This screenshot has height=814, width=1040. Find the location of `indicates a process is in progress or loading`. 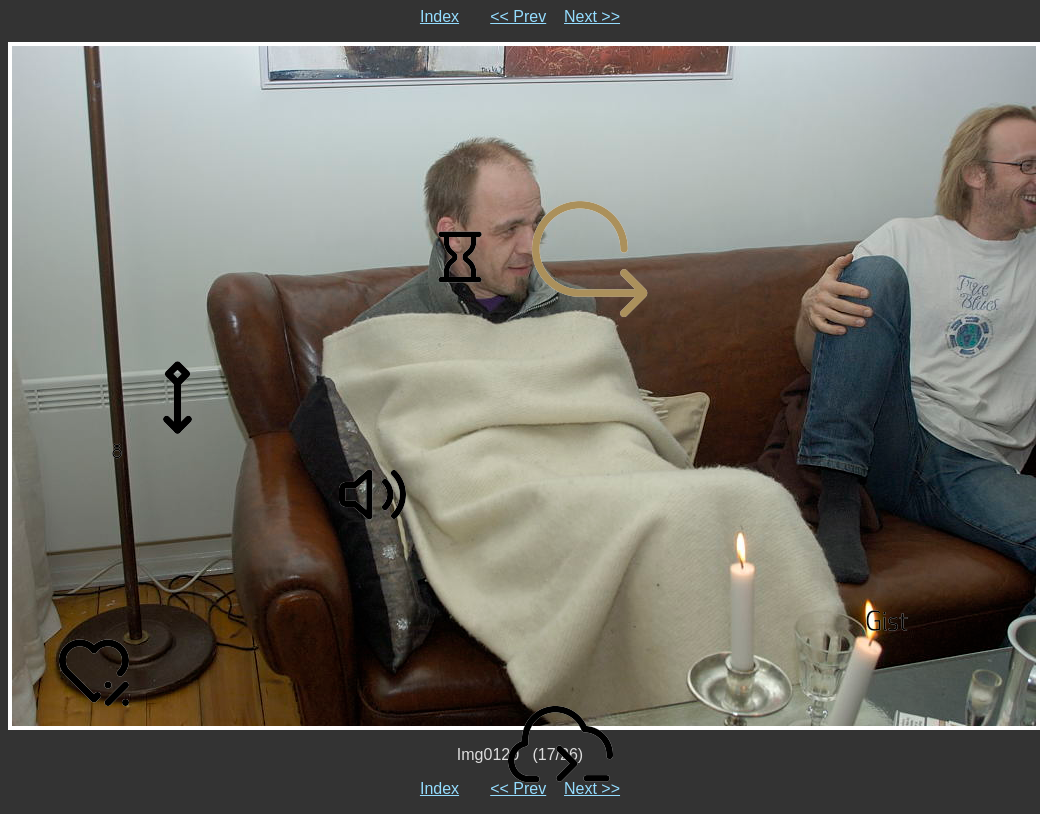

indicates a process is in progress or loading is located at coordinates (460, 257).